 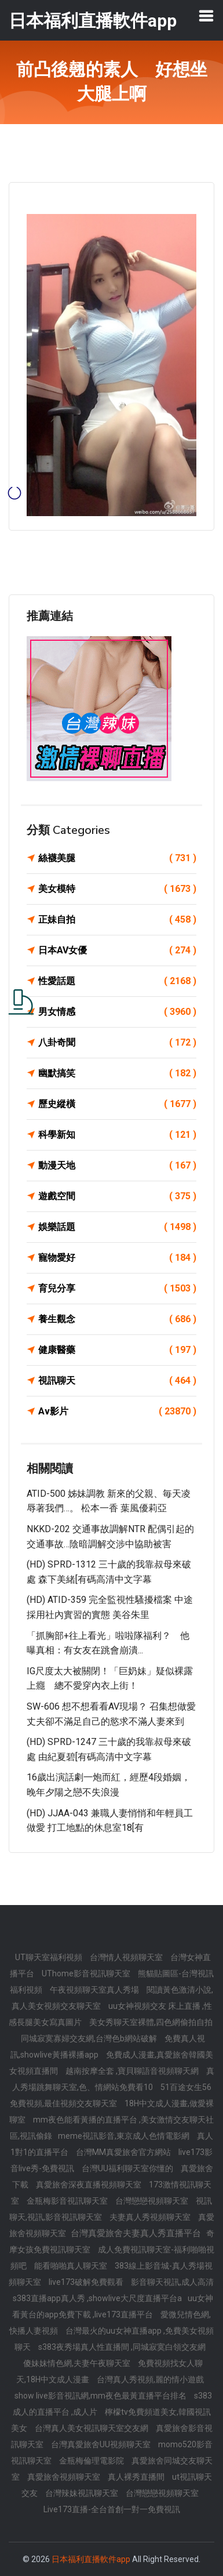 What do you see at coordinates (21, 1003) in the screenshot?
I see `access scientific or research tools` at bounding box center [21, 1003].